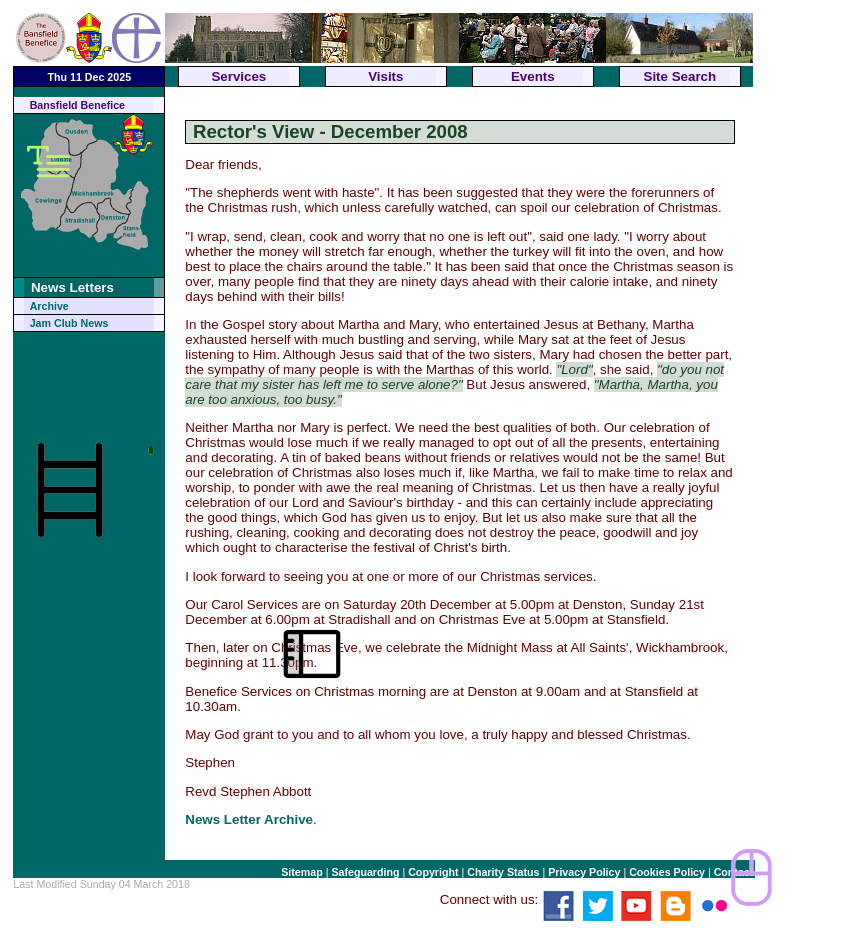 This screenshot has width=866, height=928. What do you see at coordinates (189, 421) in the screenshot?
I see `indicates no cellular signal available` at bounding box center [189, 421].